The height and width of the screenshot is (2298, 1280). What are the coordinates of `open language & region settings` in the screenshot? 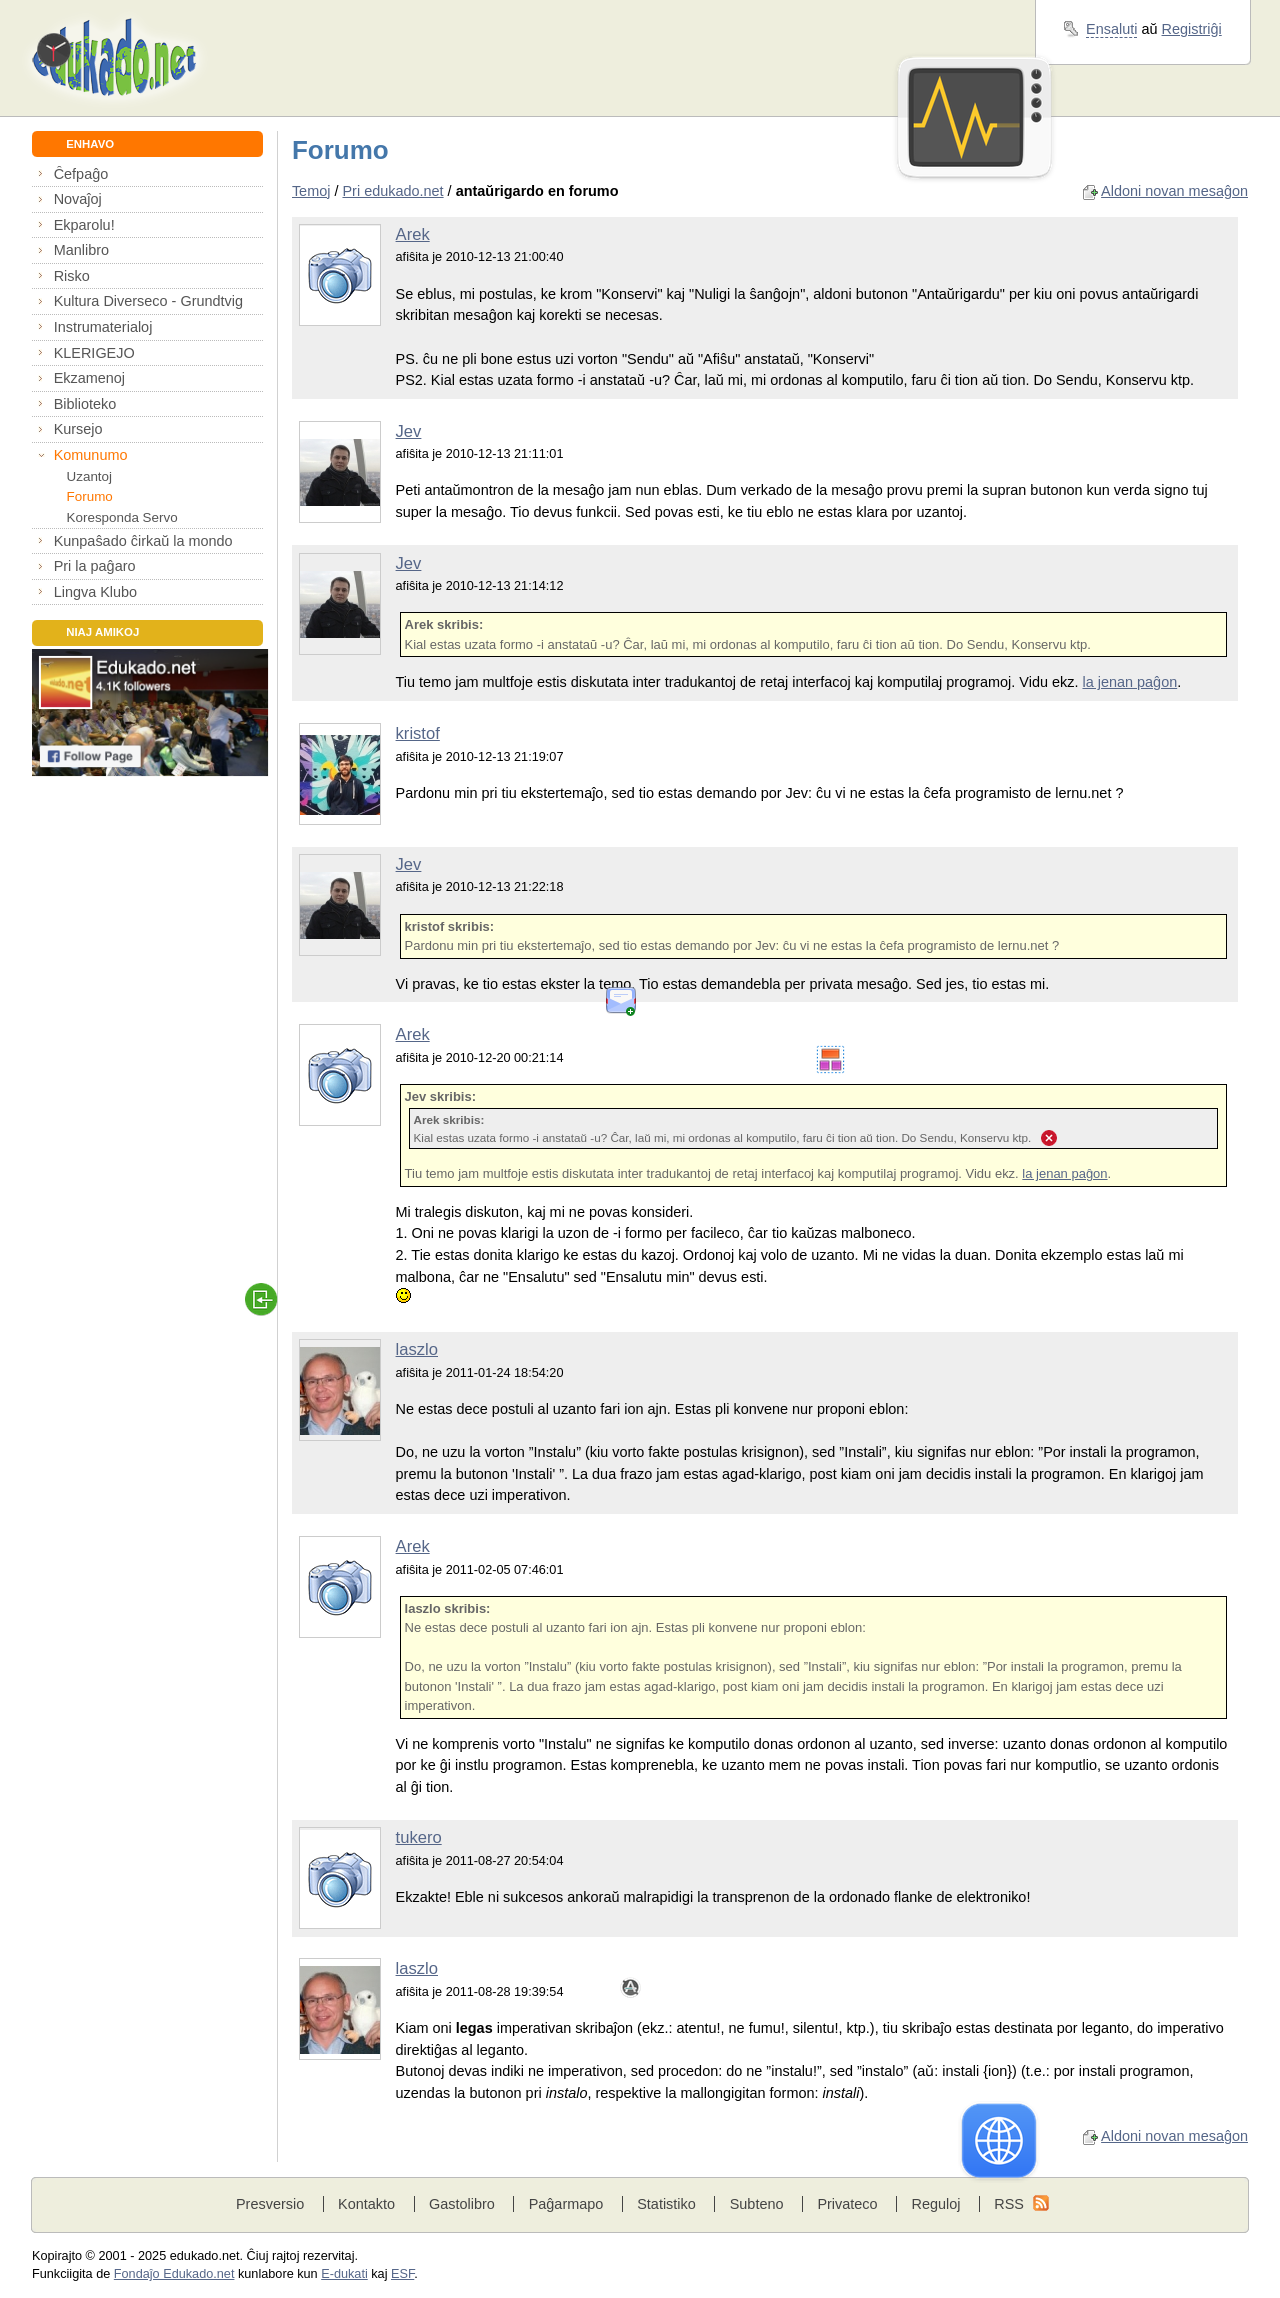 It's located at (999, 2142).